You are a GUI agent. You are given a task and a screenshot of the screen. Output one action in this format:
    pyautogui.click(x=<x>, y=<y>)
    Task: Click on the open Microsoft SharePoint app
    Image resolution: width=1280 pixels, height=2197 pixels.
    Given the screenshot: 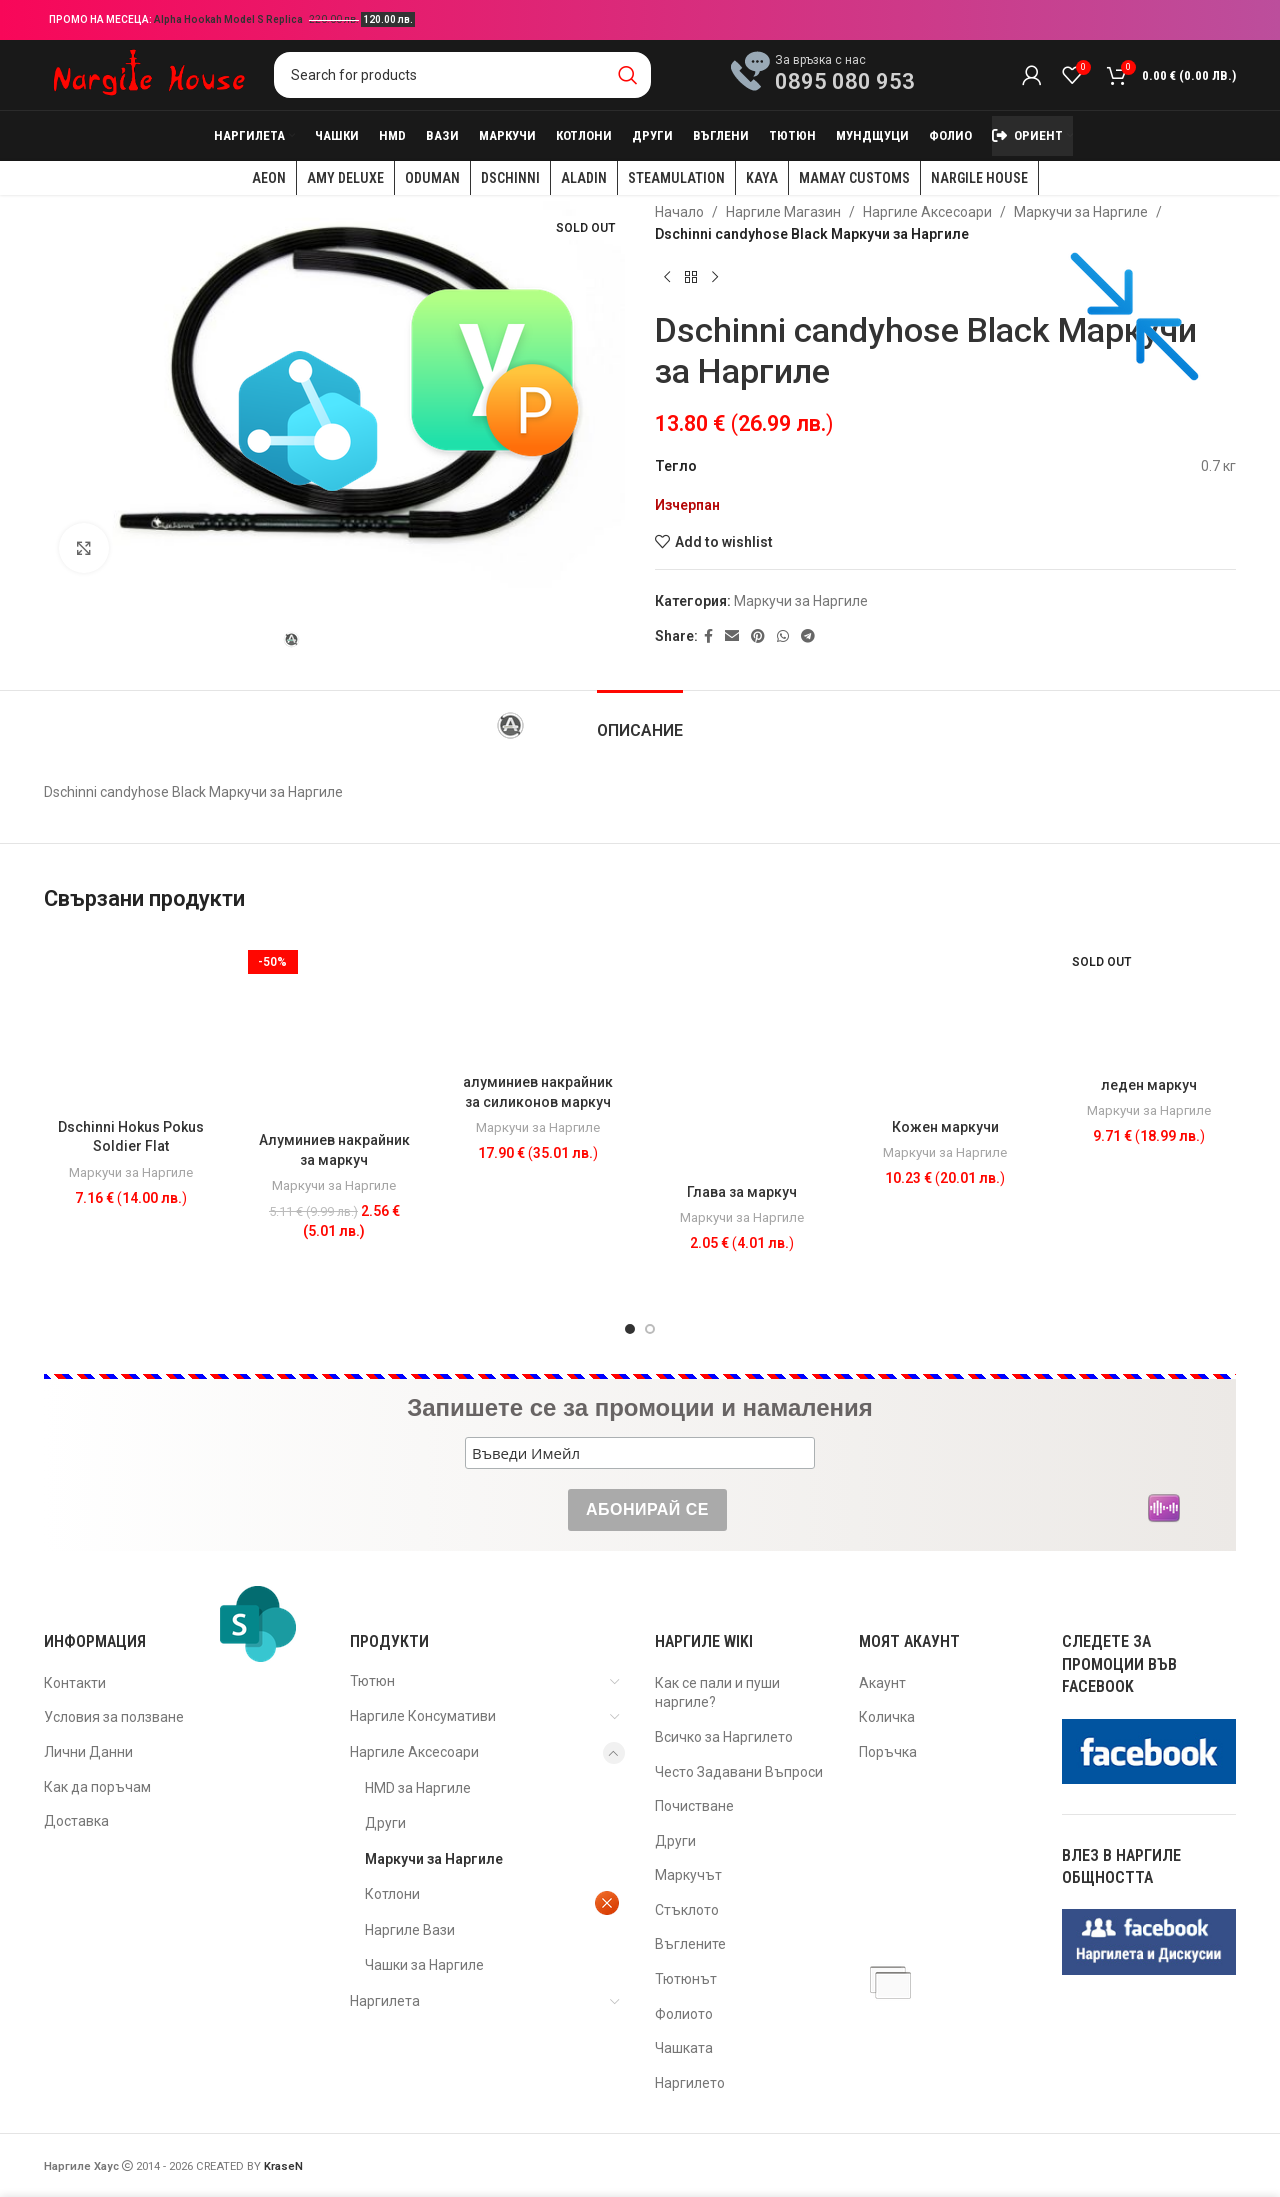 What is the action you would take?
    pyautogui.click(x=258, y=1624)
    